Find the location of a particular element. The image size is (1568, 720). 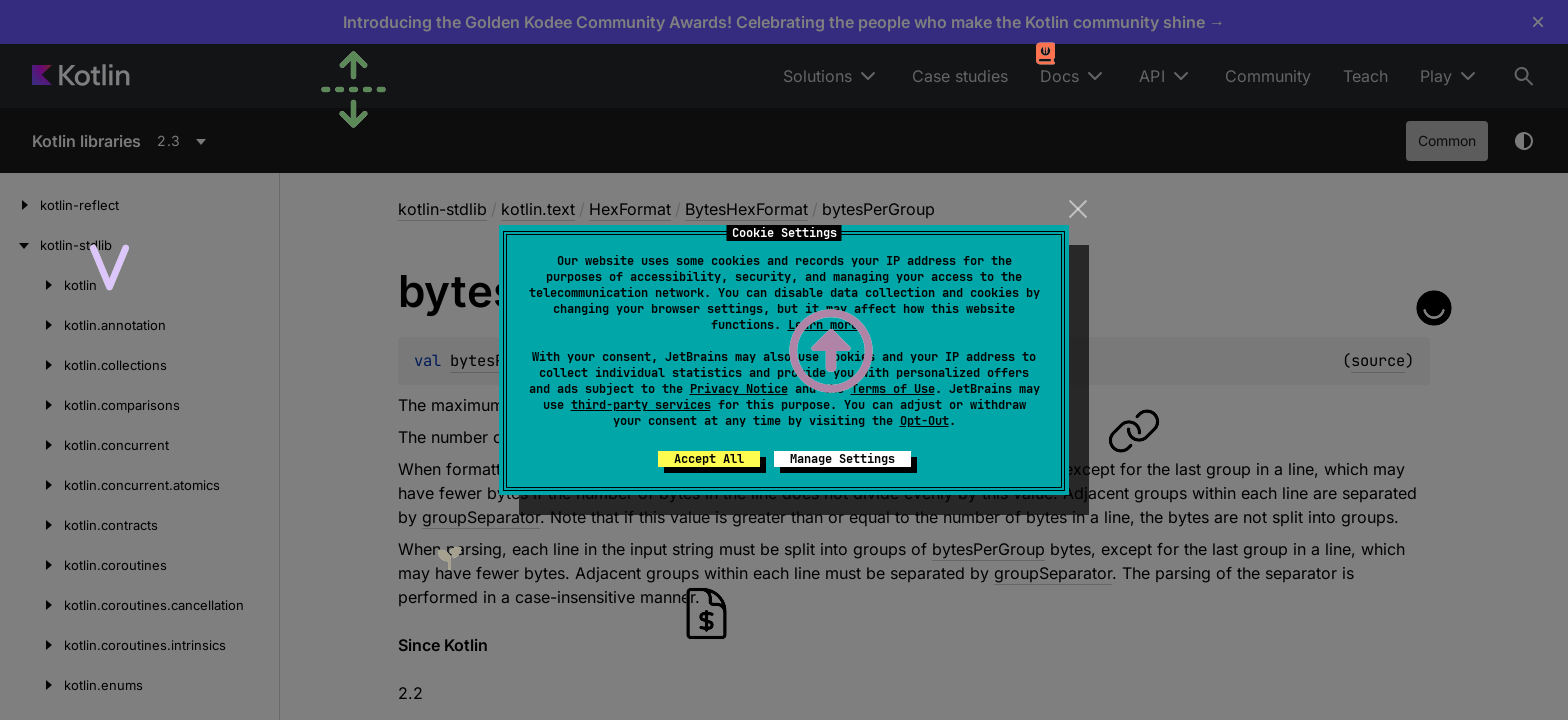

visit ello social network is located at coordinates (1434, 308).